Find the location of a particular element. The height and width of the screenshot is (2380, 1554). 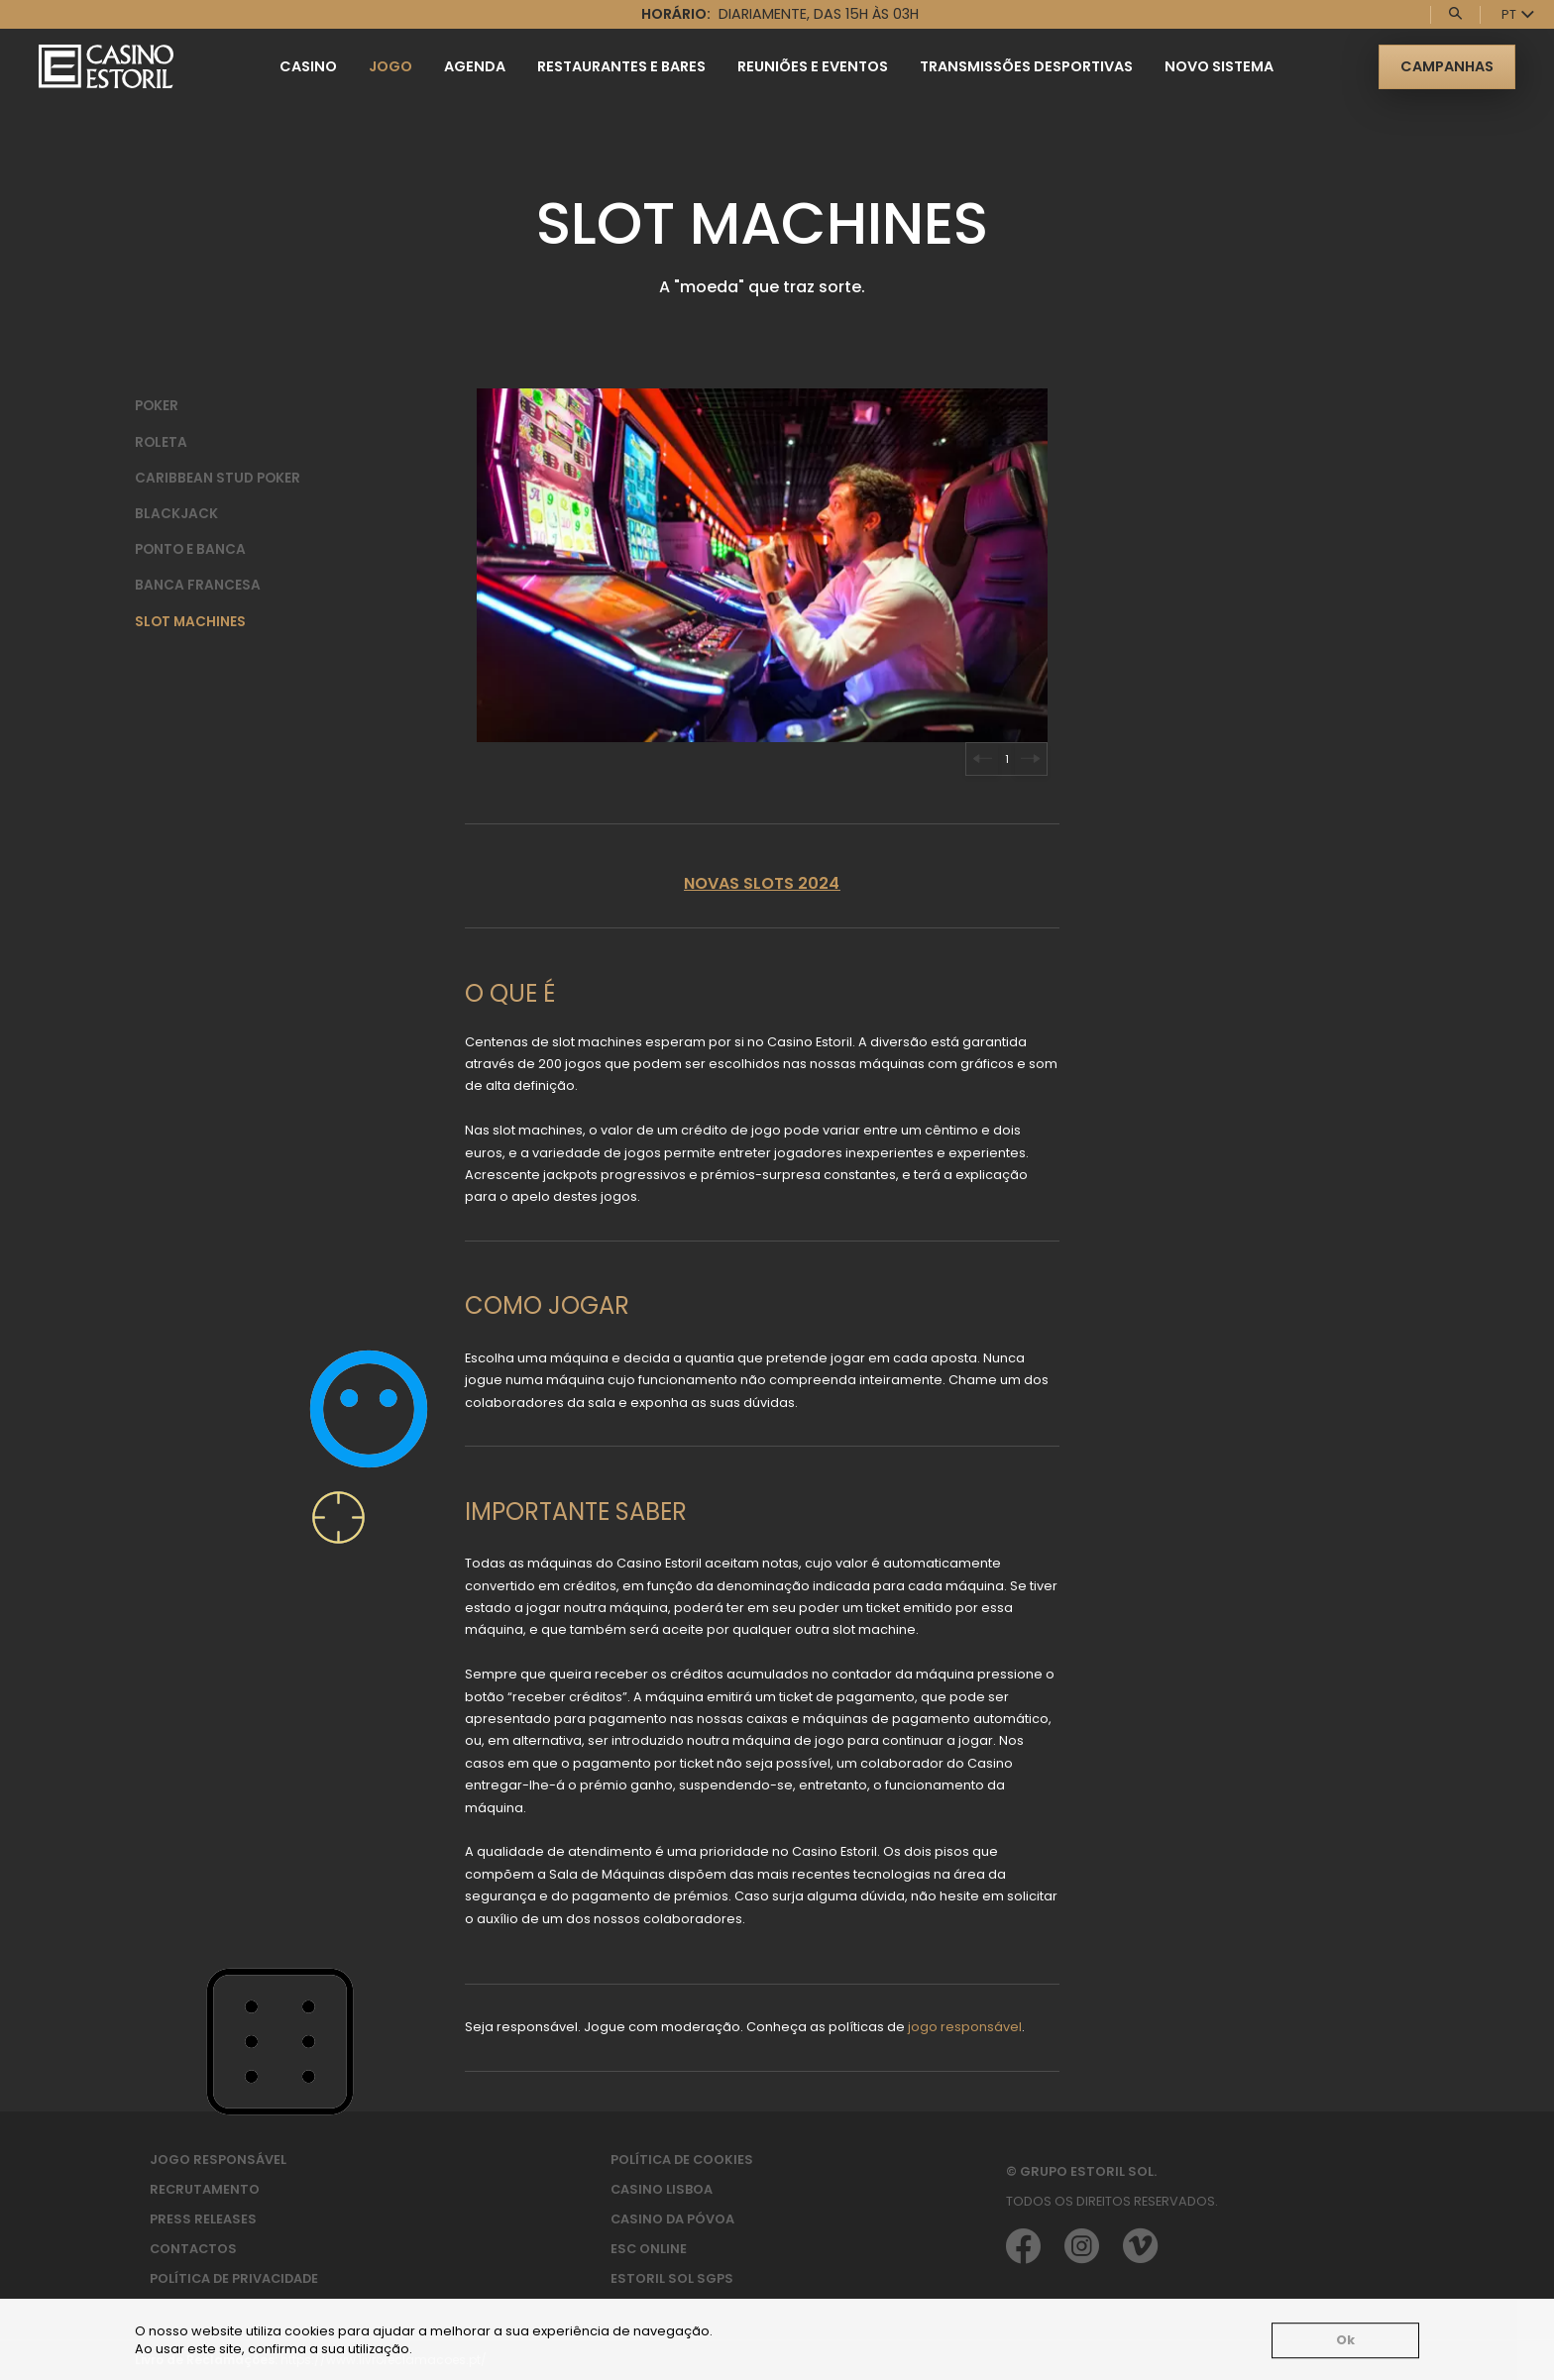

select a neutral or blank reaction is located at coordinates (369, 1409).